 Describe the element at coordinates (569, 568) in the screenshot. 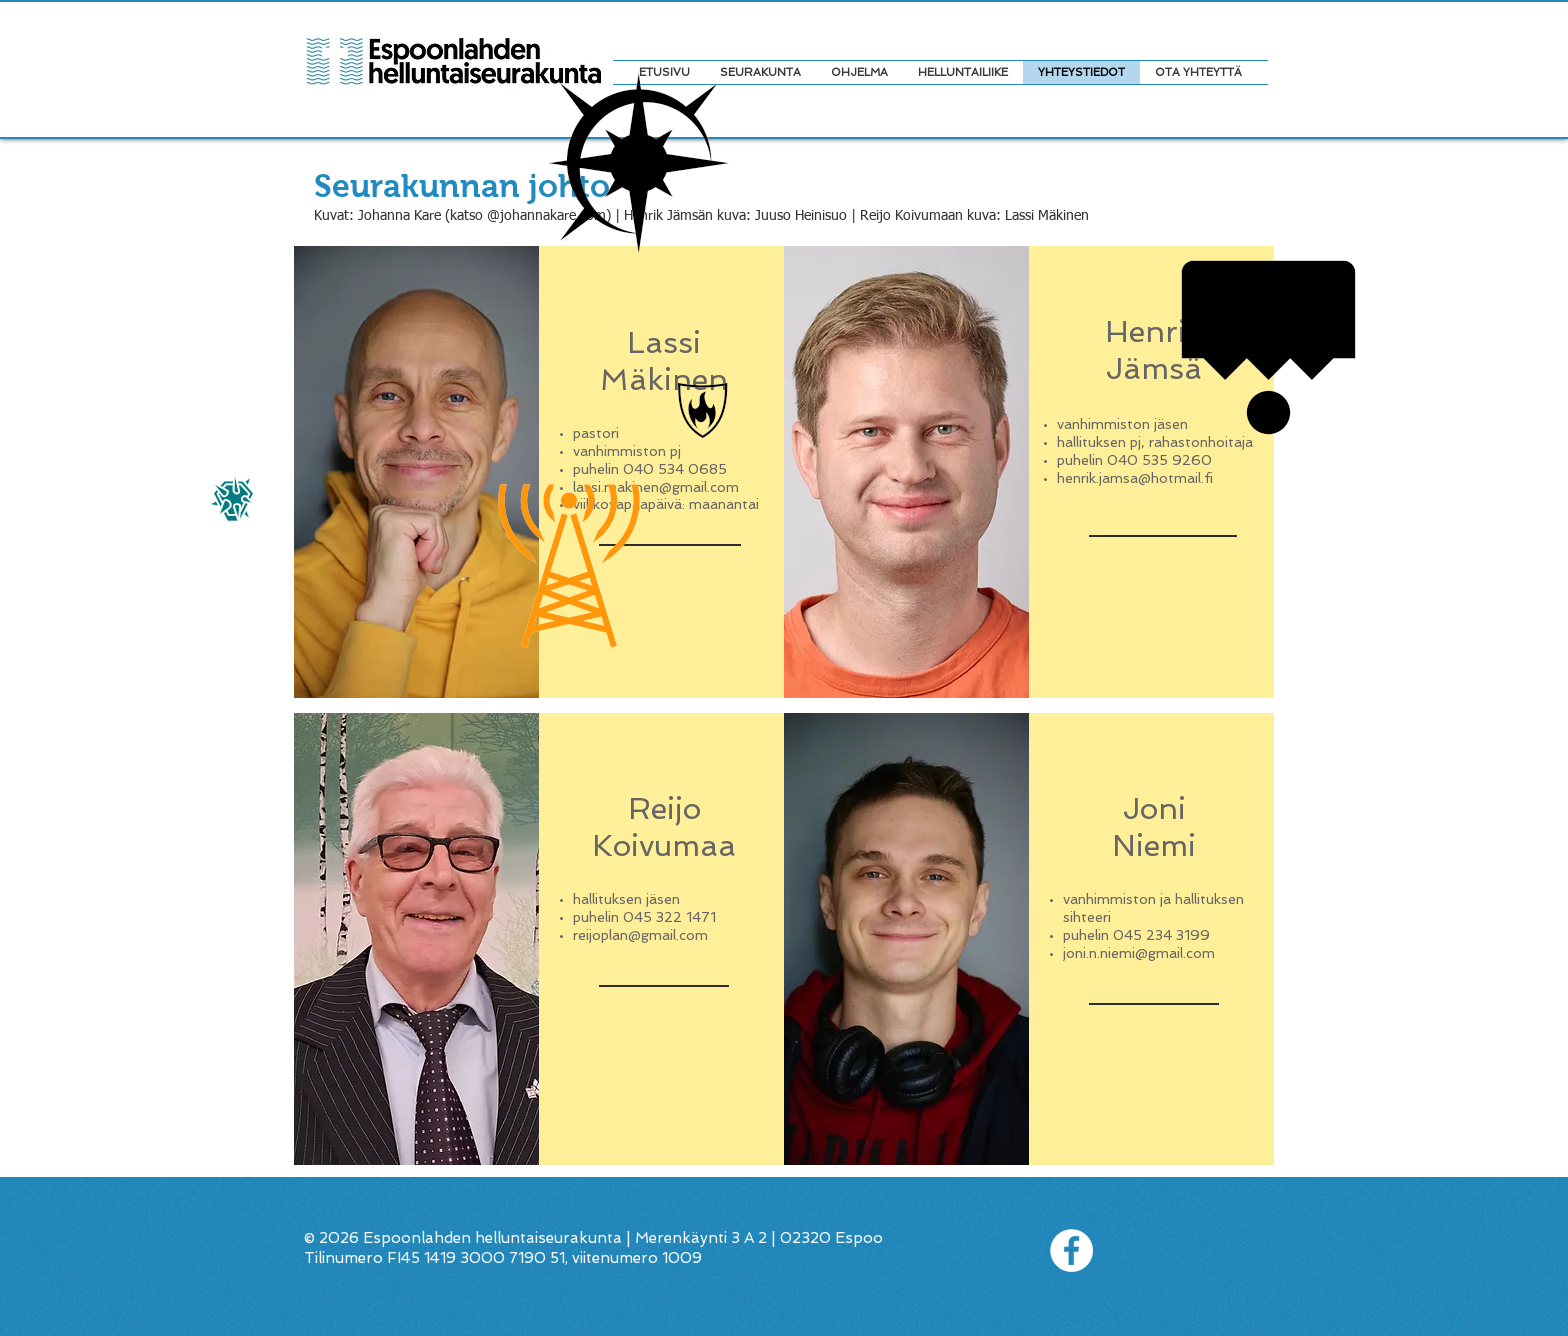

I see `broadcast or transmit a signal` at that location.